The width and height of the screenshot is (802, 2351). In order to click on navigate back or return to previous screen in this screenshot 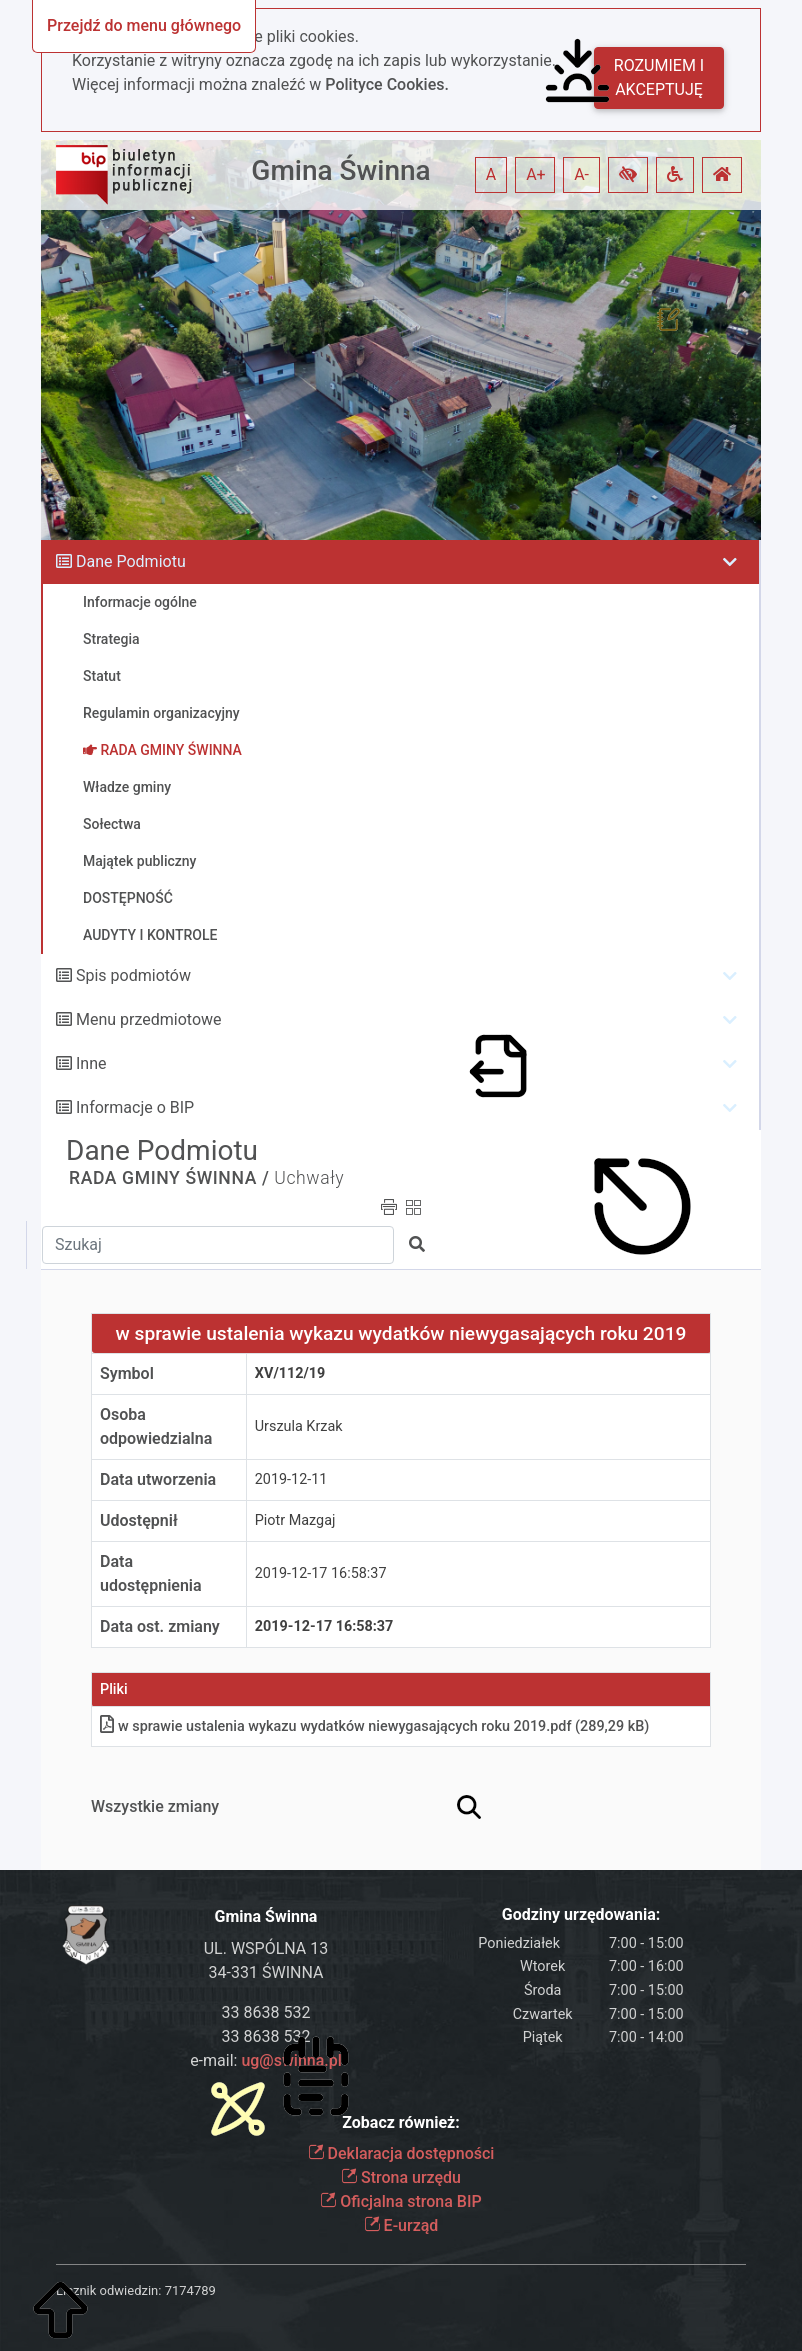, I will do `click(642, 1206)`.